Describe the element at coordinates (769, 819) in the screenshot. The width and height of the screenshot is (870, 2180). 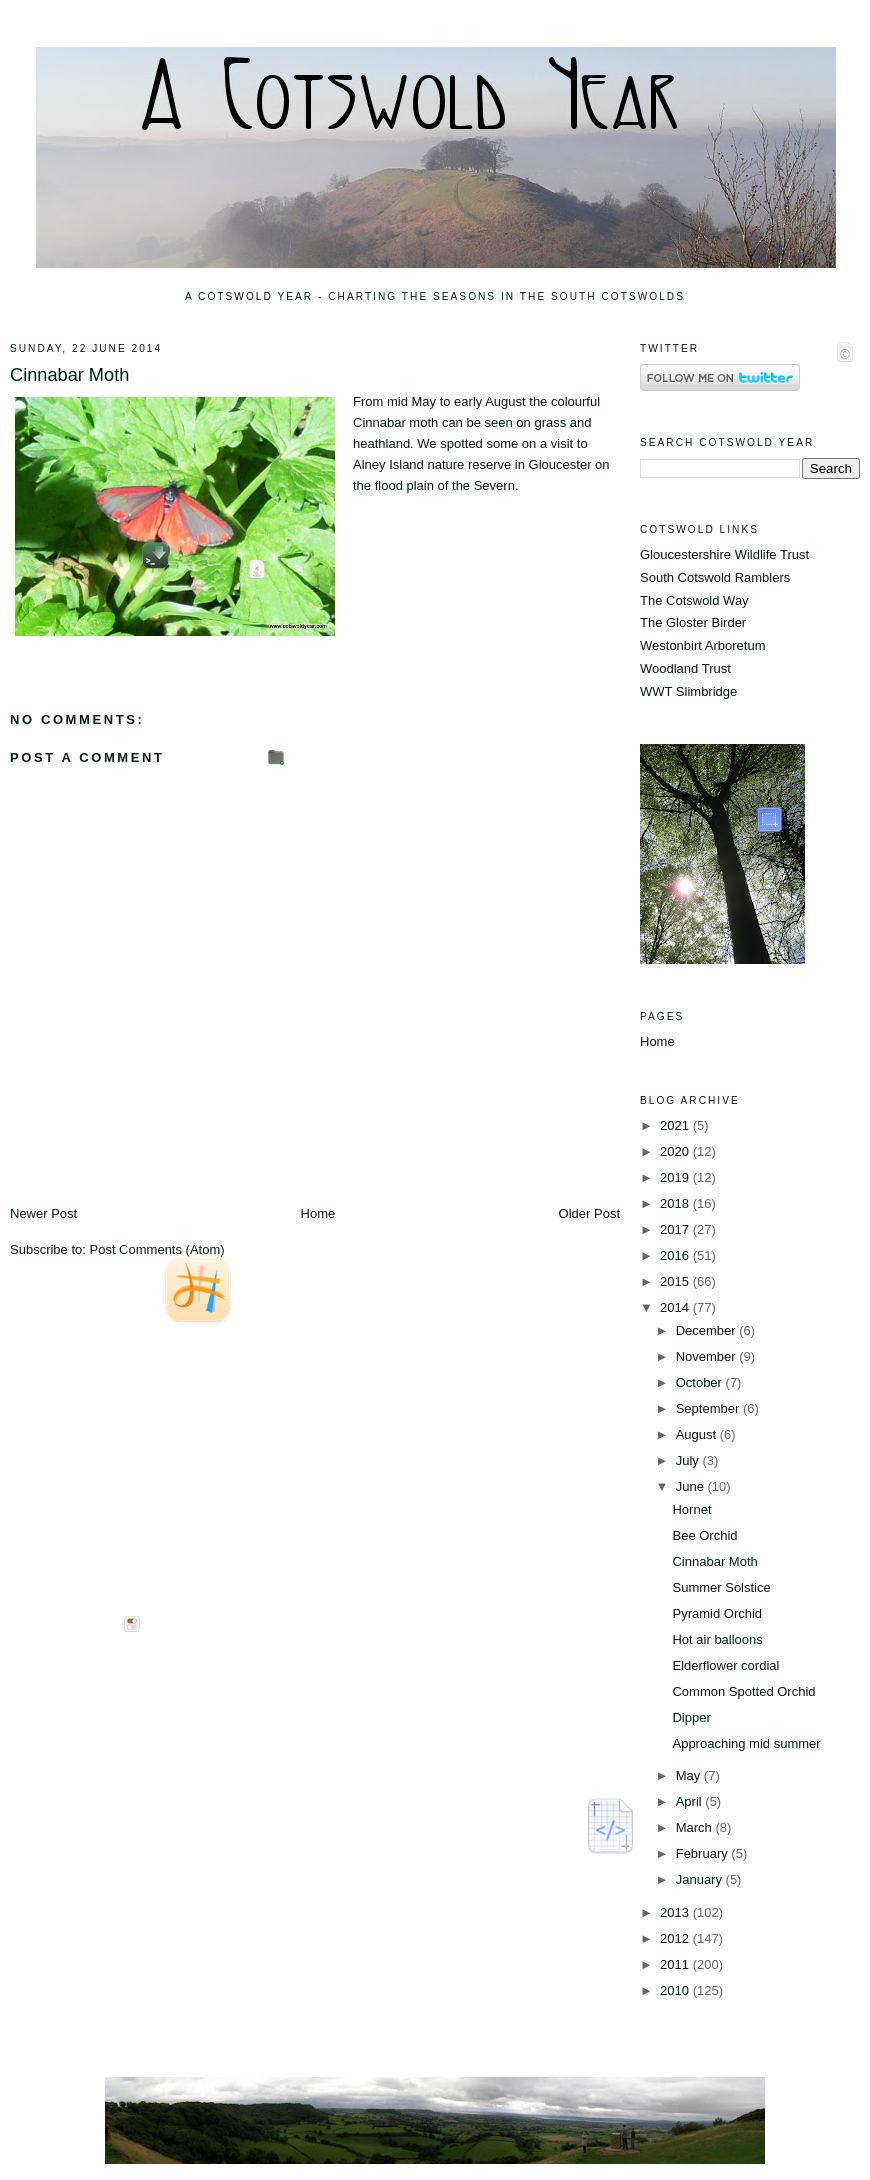
I see `take a screenshot` at that location.